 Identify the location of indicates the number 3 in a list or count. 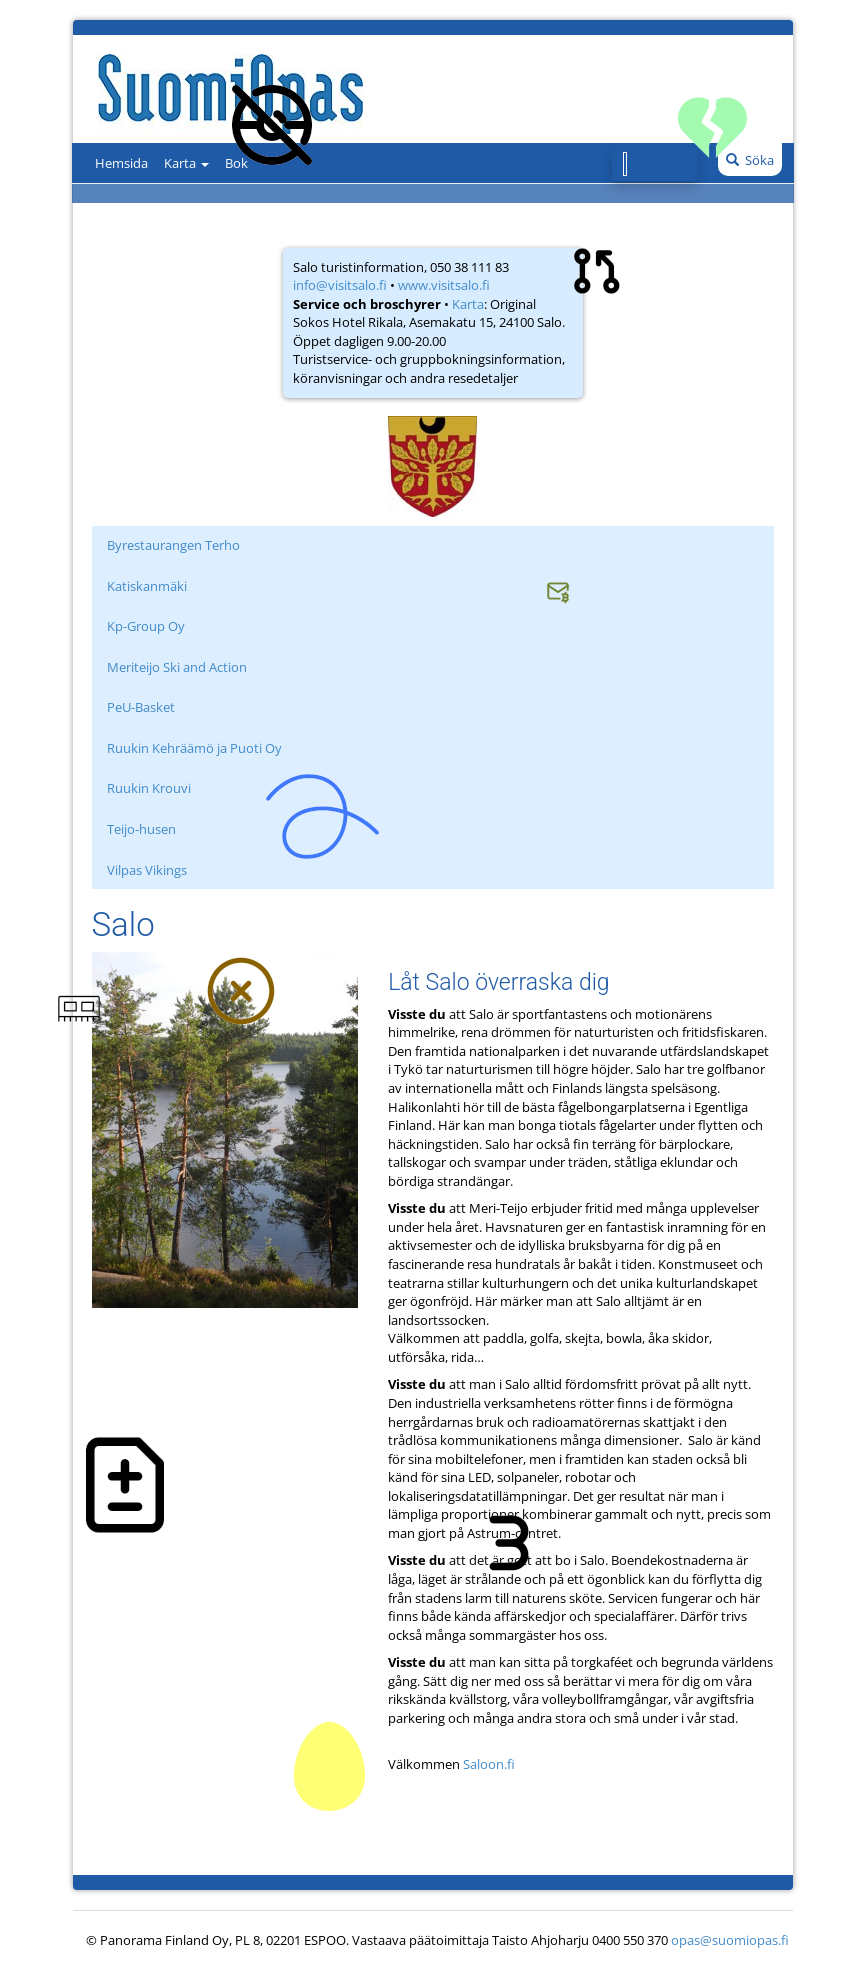
(509, 1543).